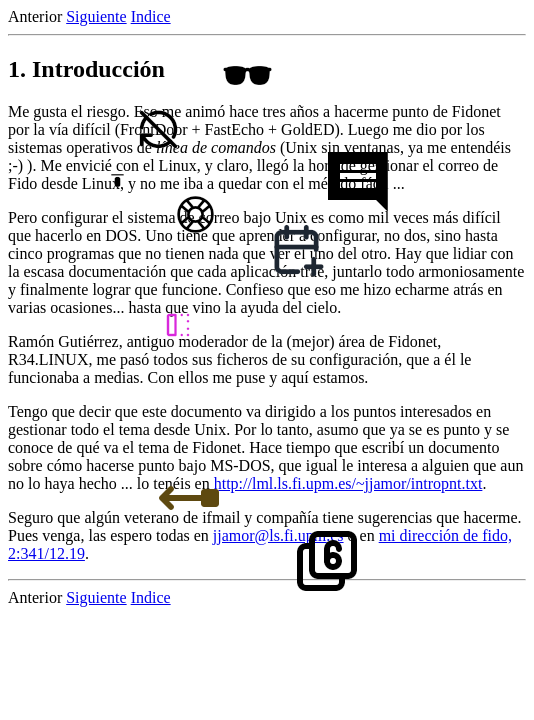 This screenshot has width=534, height=720. Describe the element at coordinates (296, 249) in the screenshot. I see `add a new event to calendar` at that location.